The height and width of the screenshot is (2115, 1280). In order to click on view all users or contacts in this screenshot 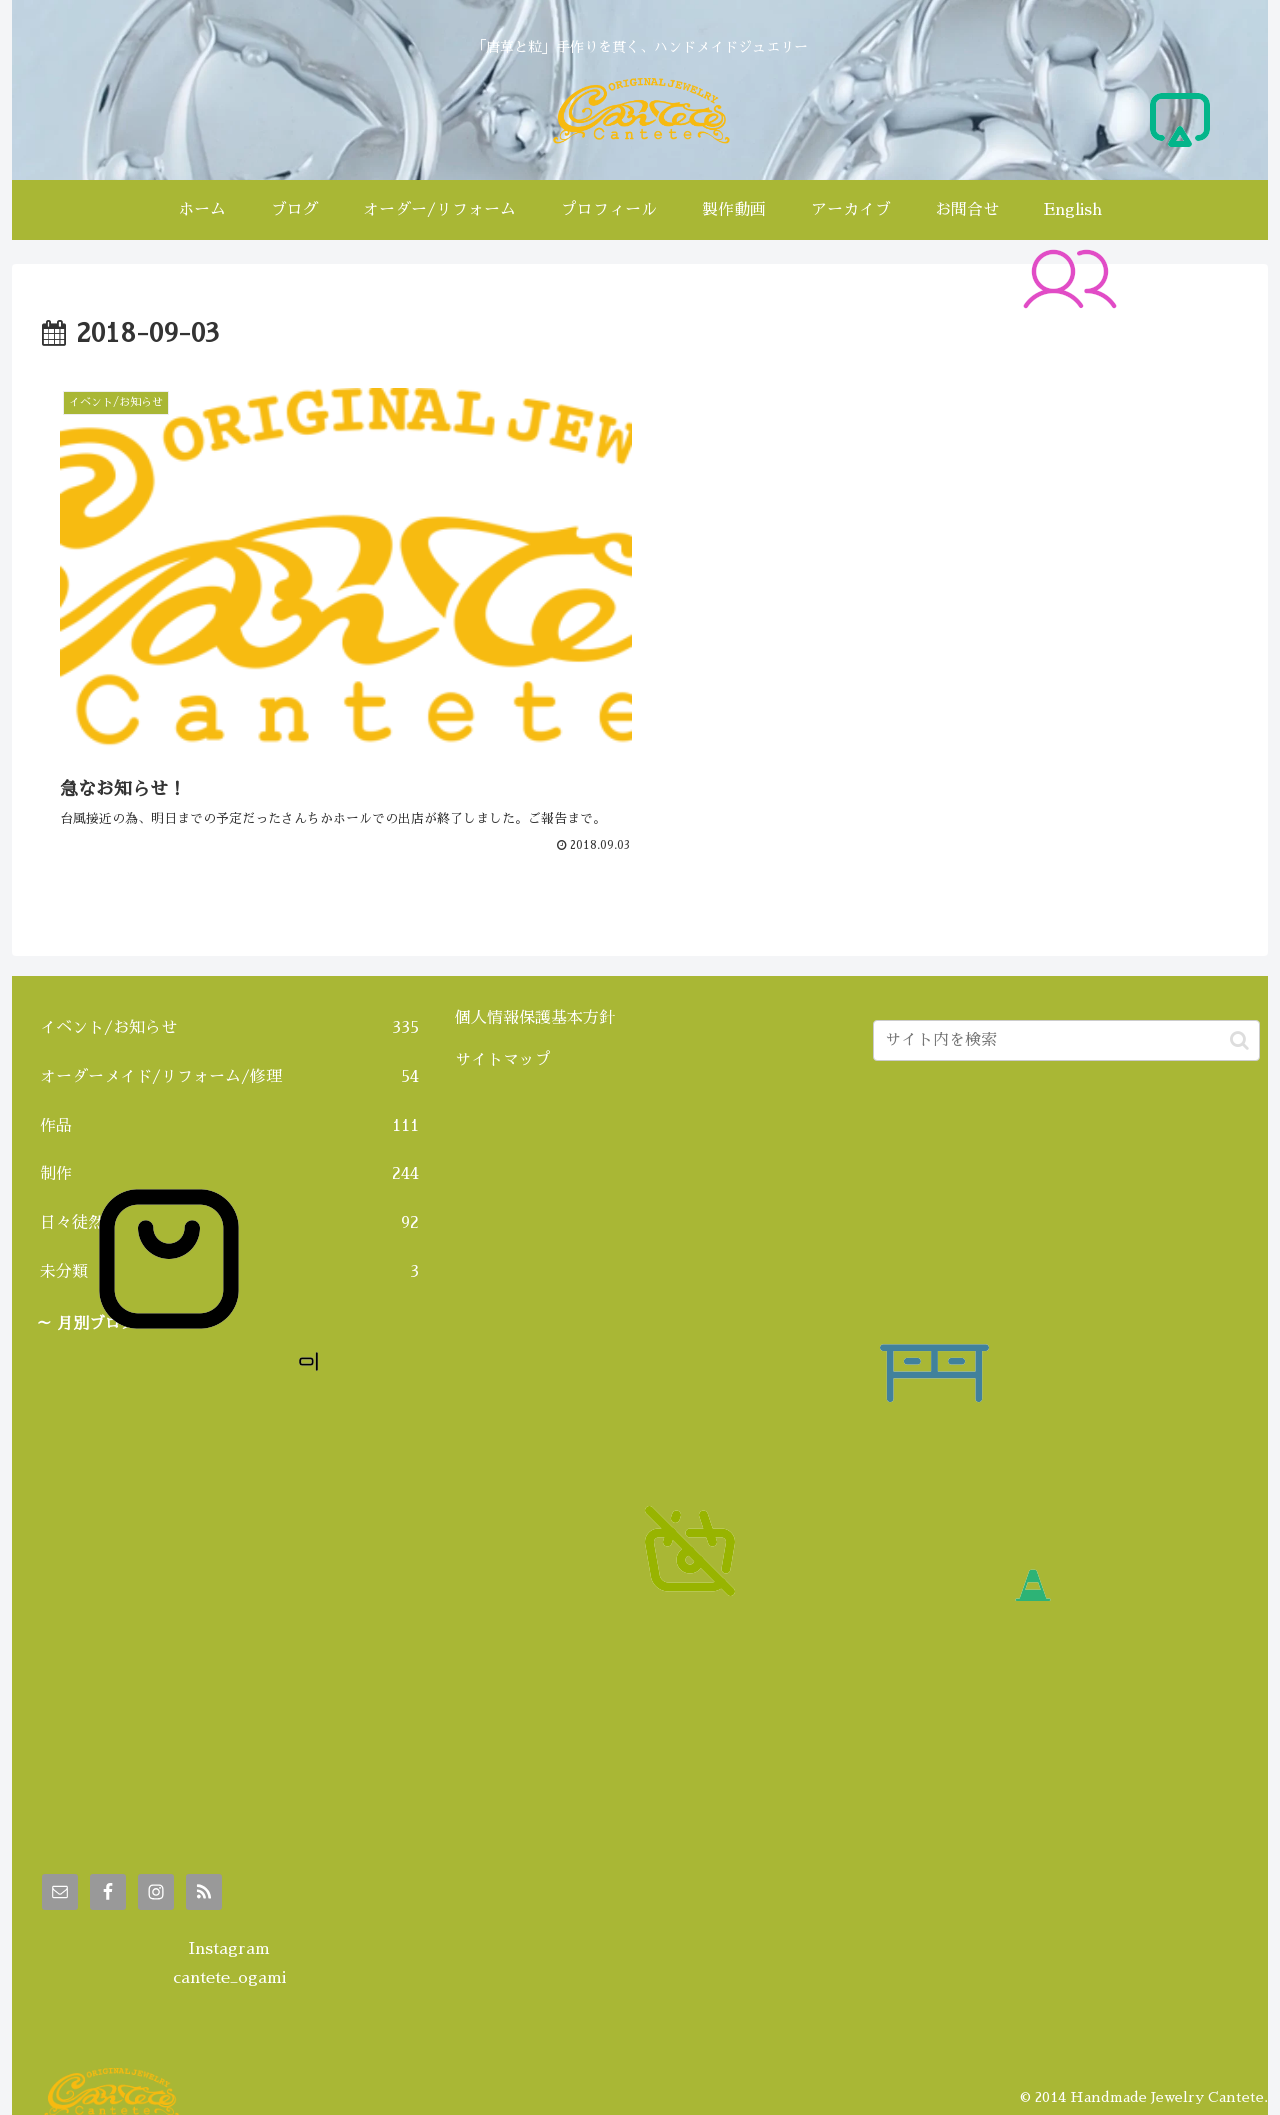, I will do `click(1070, 279)`.